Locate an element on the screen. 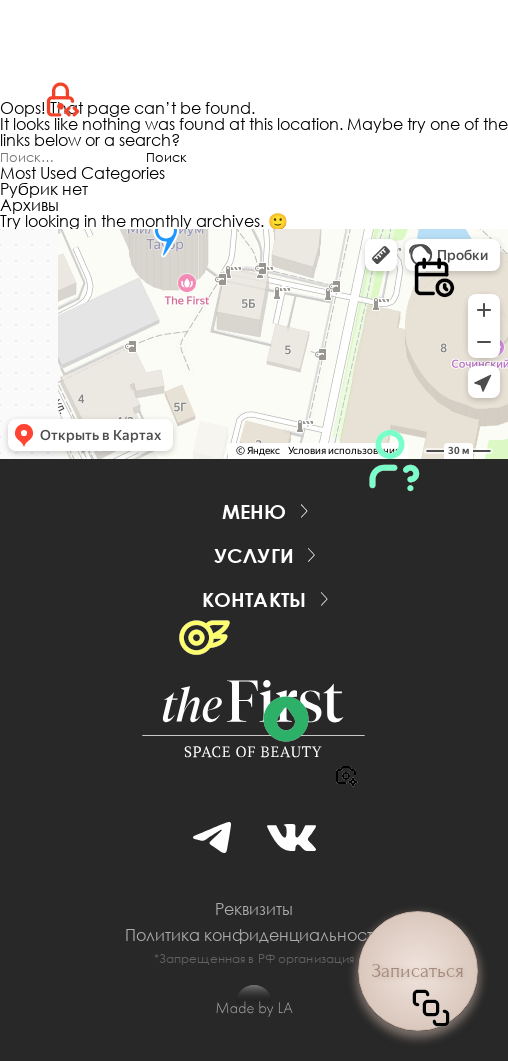 Image resolution: width=508 pixels, height=1061 pixels. unknown or unidentified user is located at coordinates (390, 459).